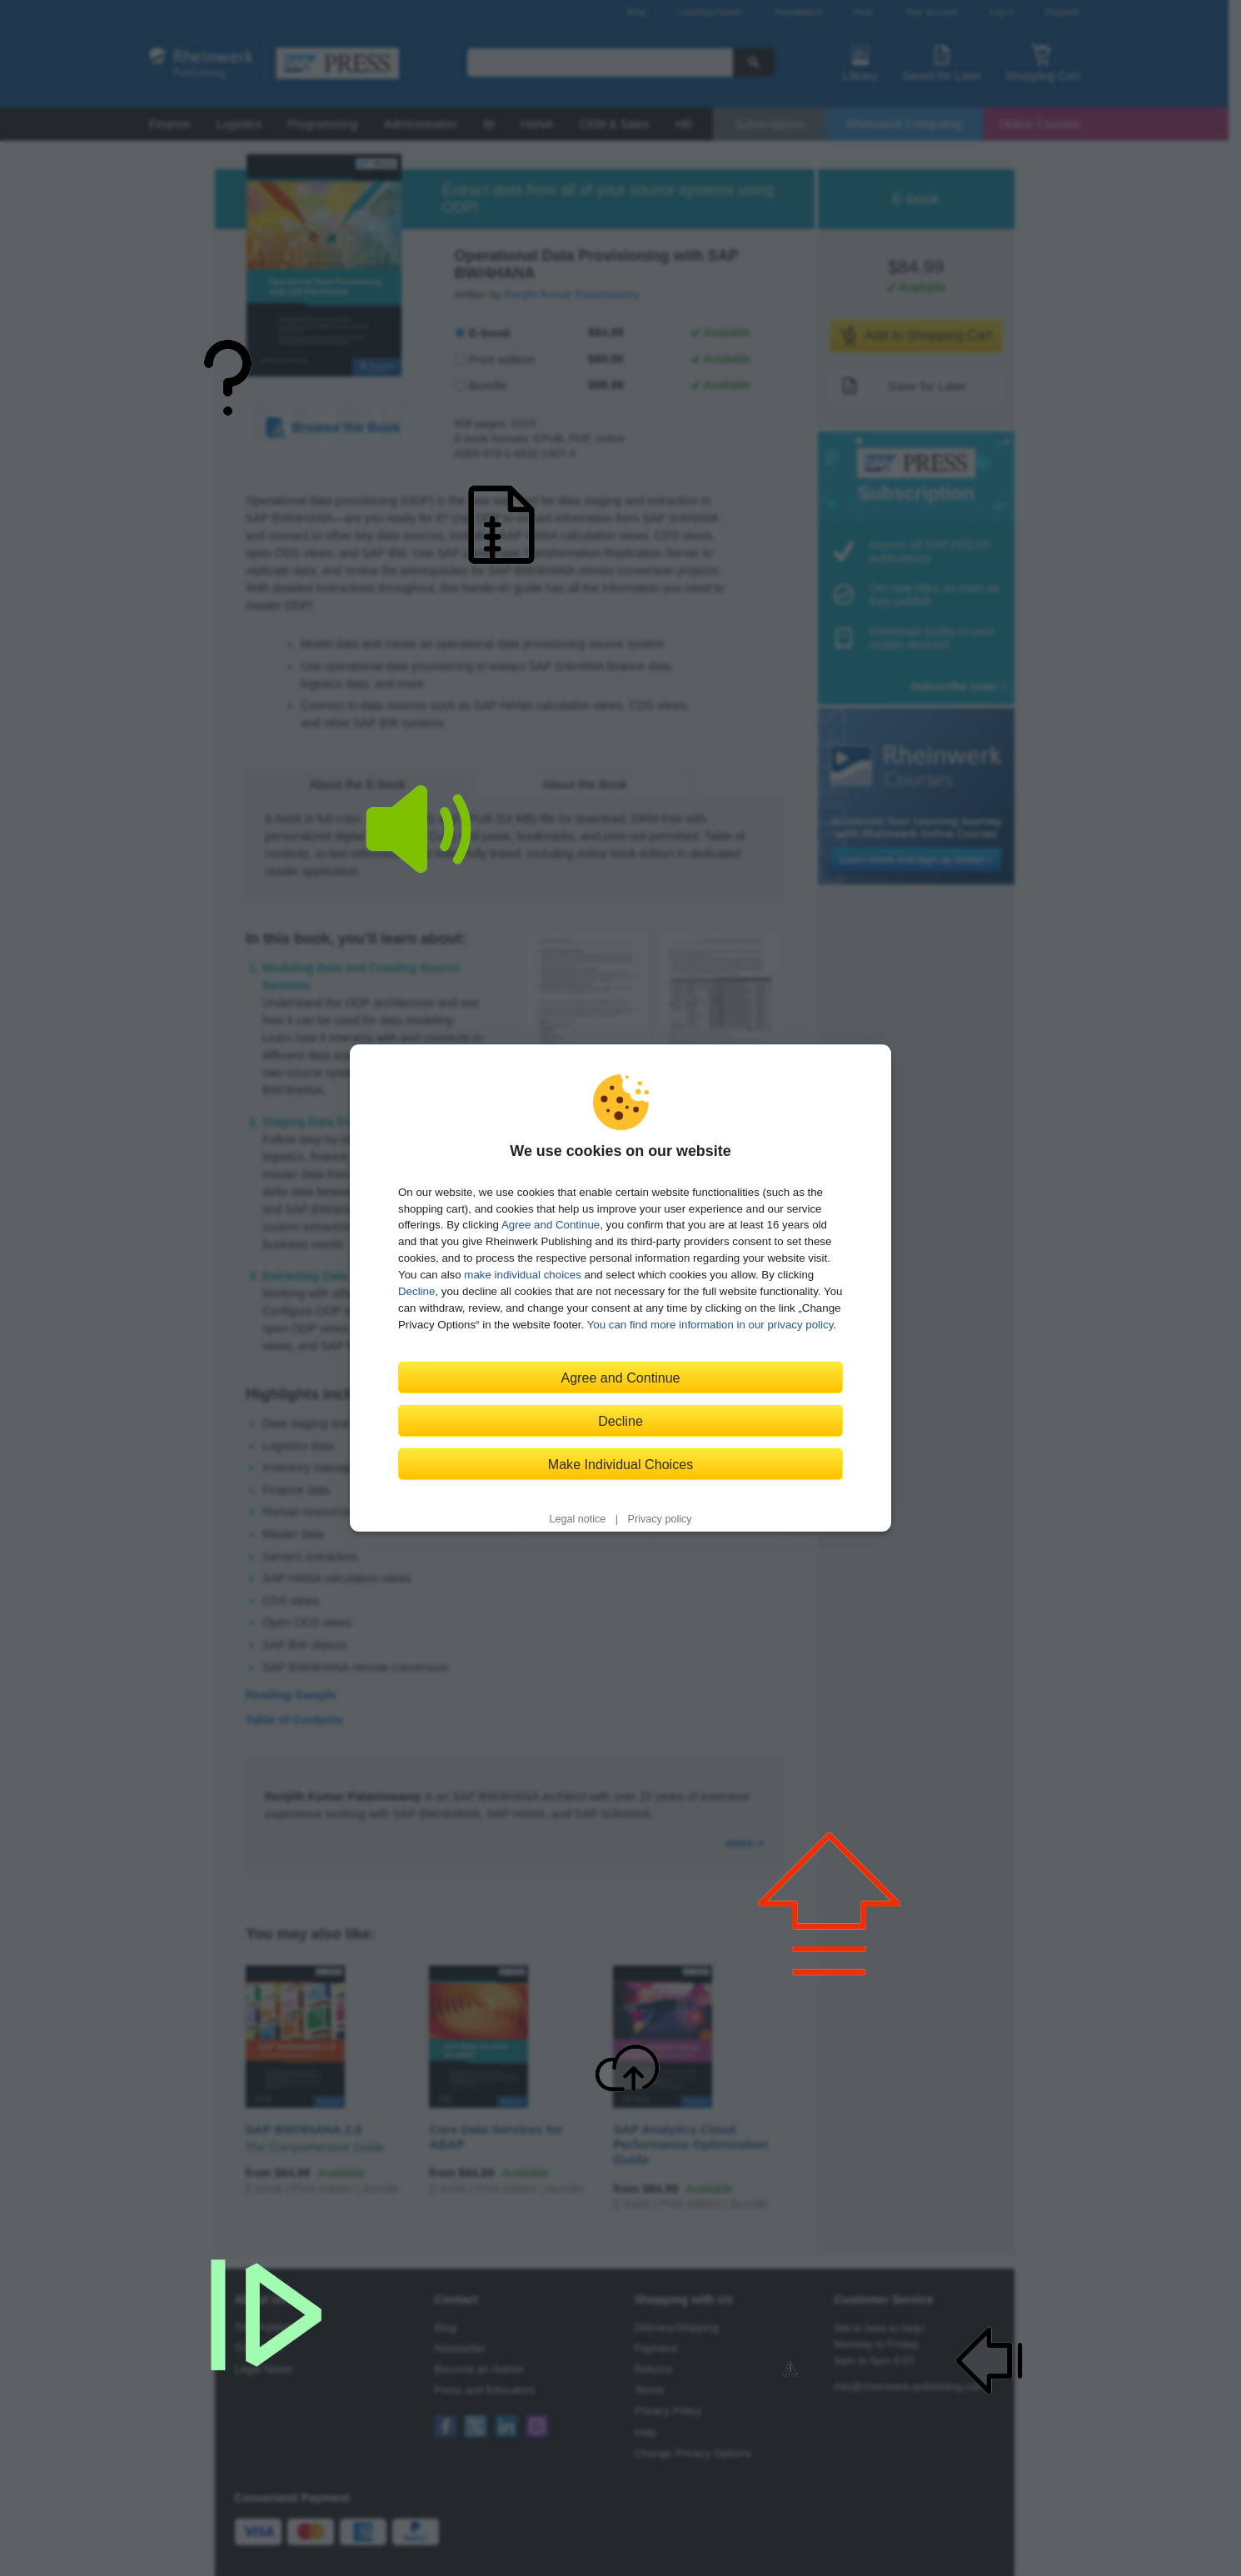  What do you see at coordinates (418, 829) in the screenshot?
I see `adjust audio volume` at bounding box center [418, 829].